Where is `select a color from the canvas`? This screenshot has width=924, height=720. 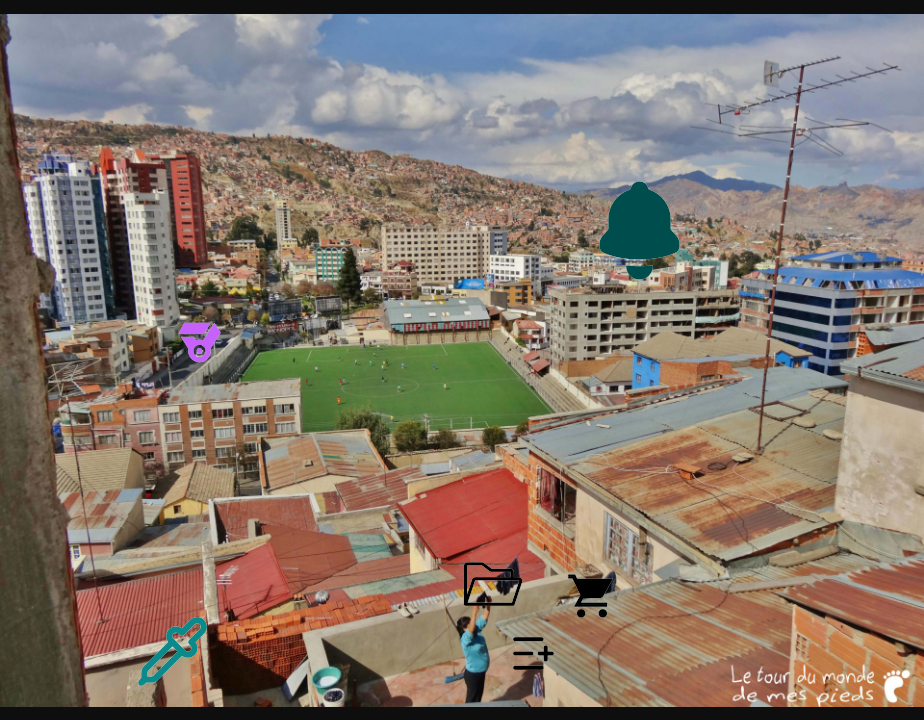 select a color from the canvas is located at coordinates (172, 651).